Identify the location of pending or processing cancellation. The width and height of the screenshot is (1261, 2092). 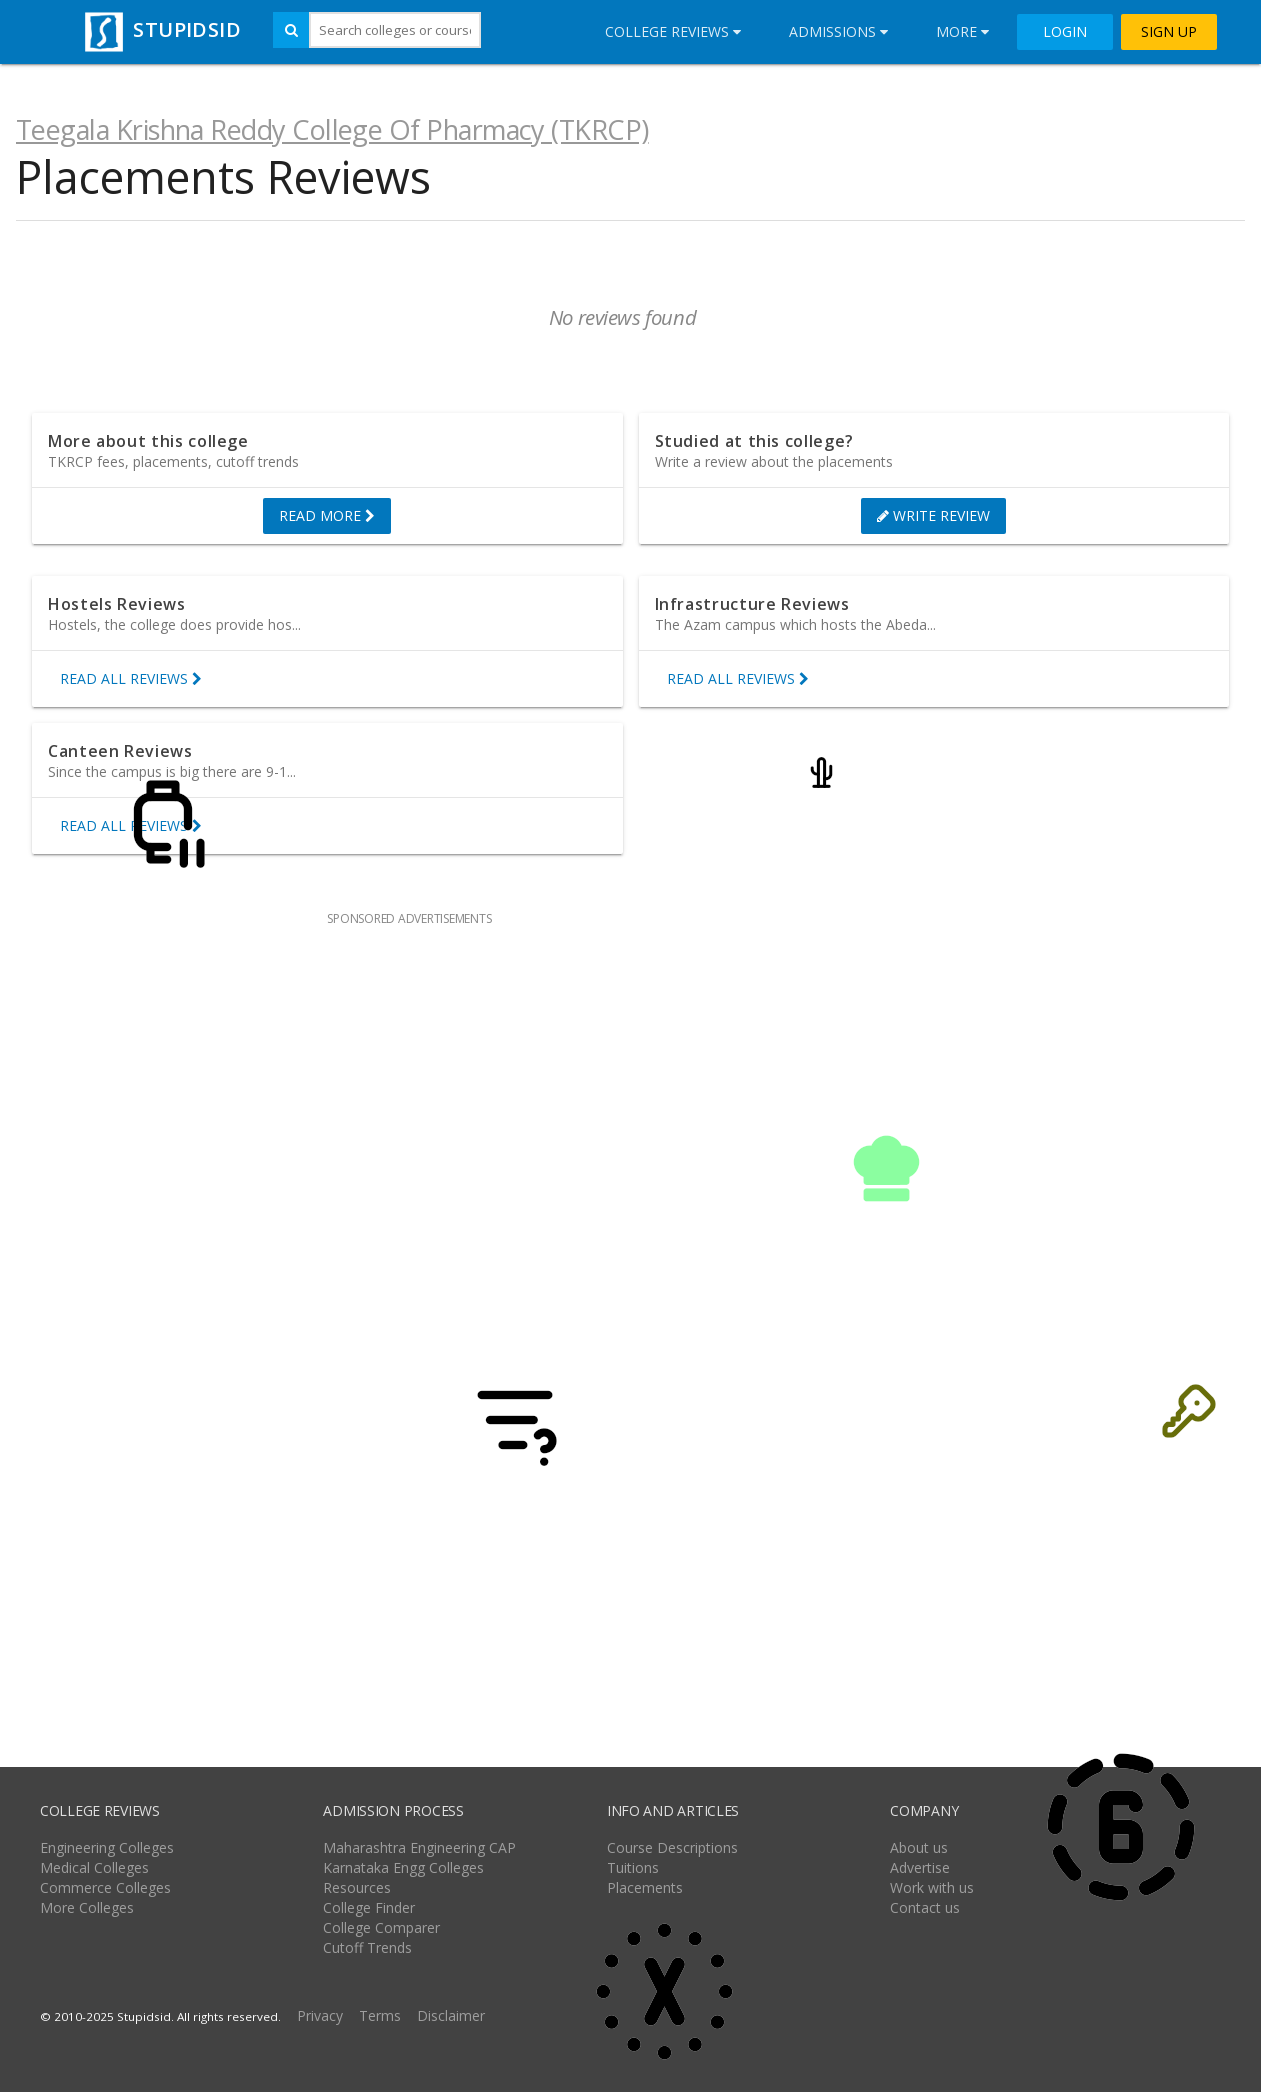
(664, 1991).